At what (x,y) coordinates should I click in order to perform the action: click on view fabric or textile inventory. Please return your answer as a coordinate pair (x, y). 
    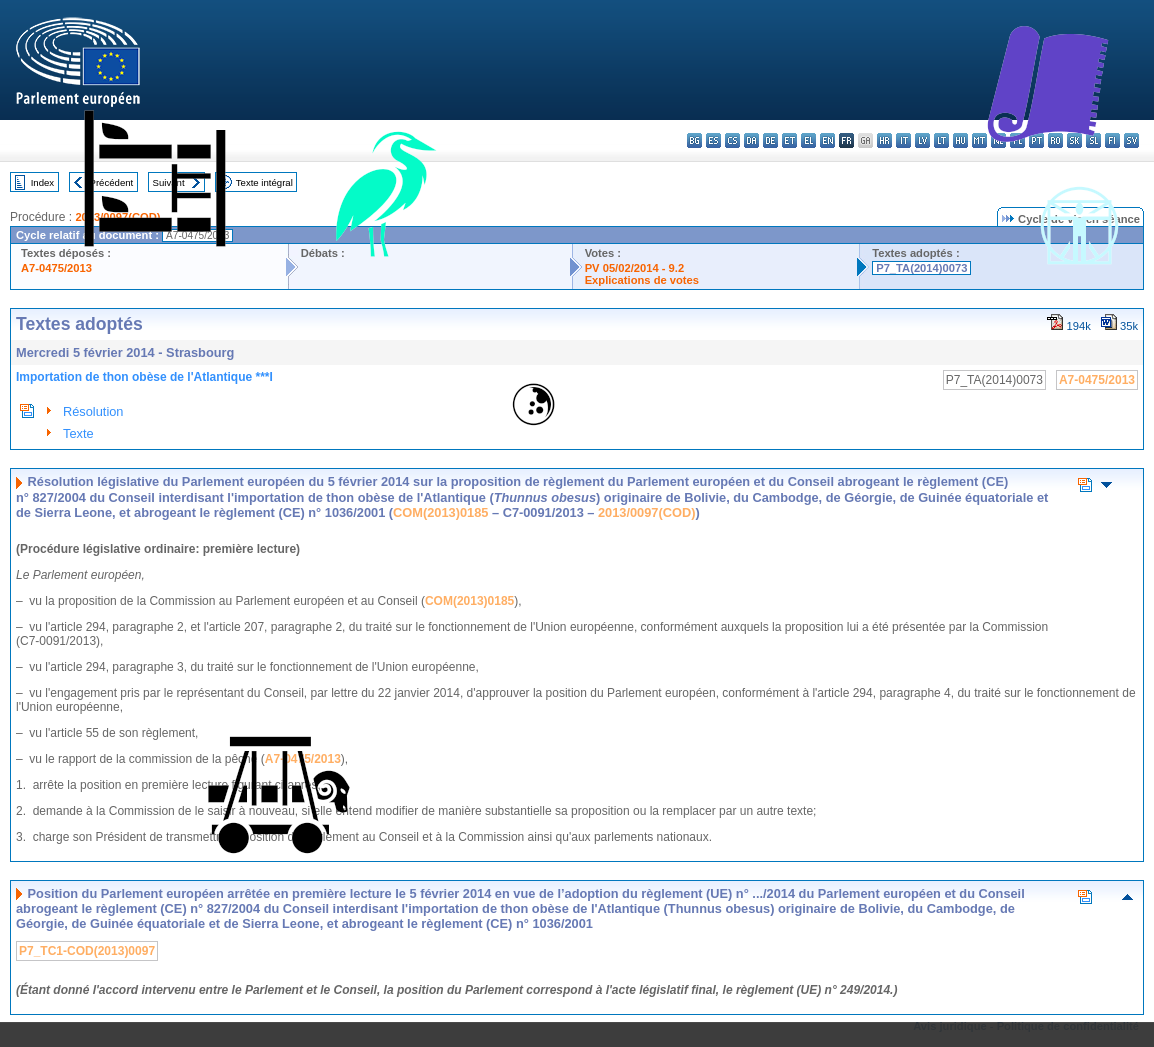
    Looking at the image, I should click on (1048, 84).